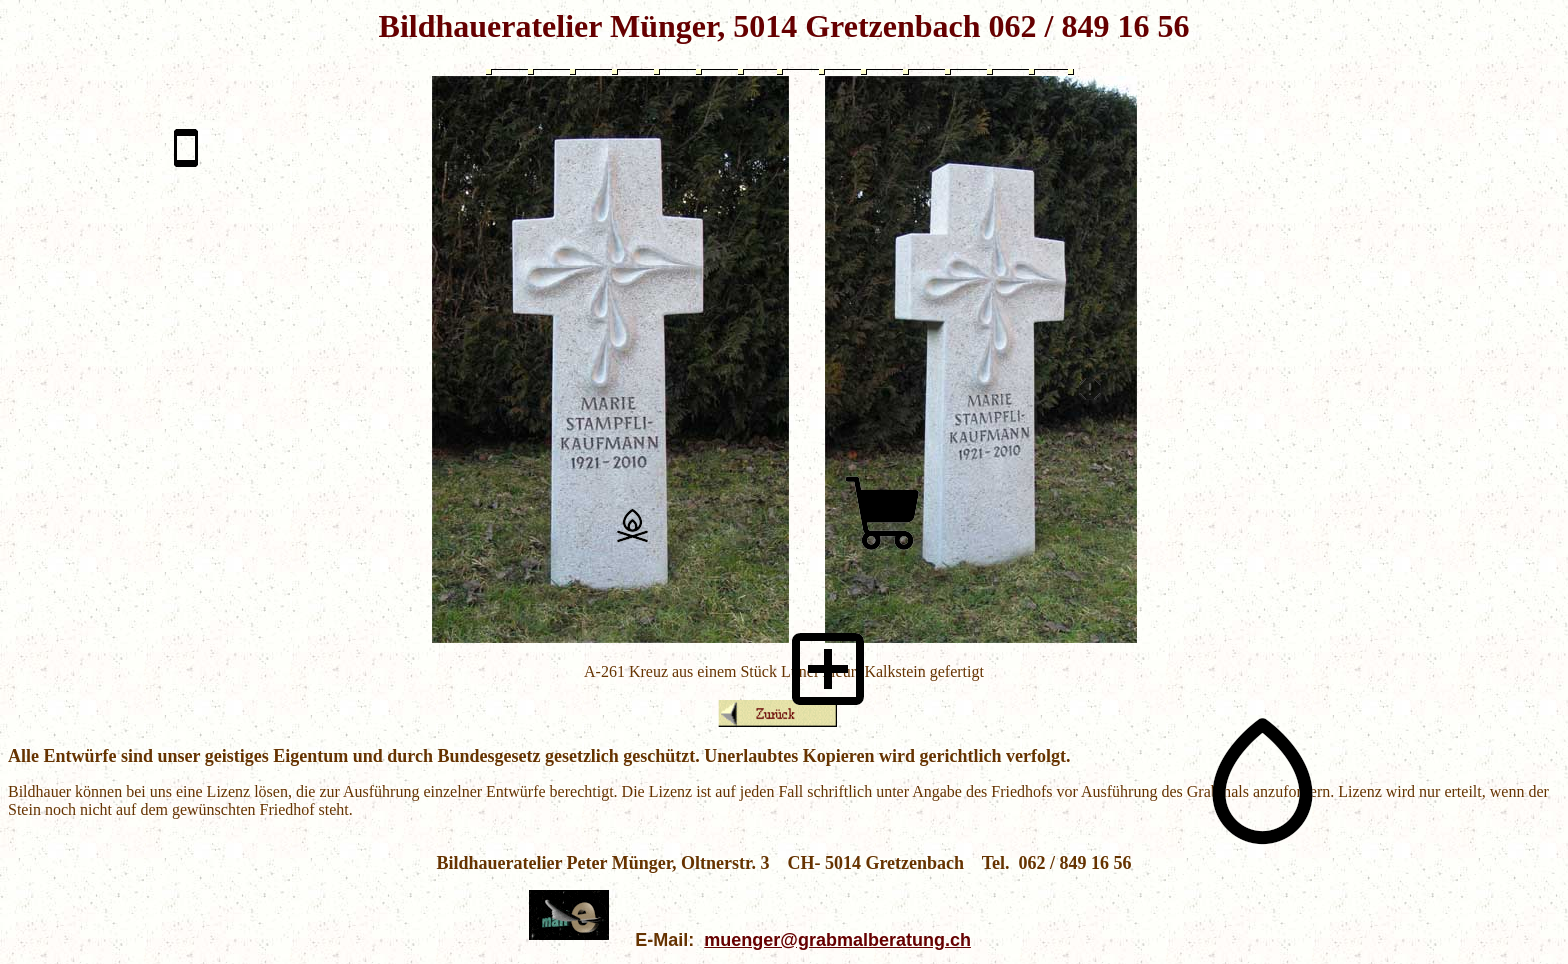 This screenshot has height=964, width=1568. Describe the element at coordinates (186, 148) in the screenshot. I see `access mobile device settings` at that location.